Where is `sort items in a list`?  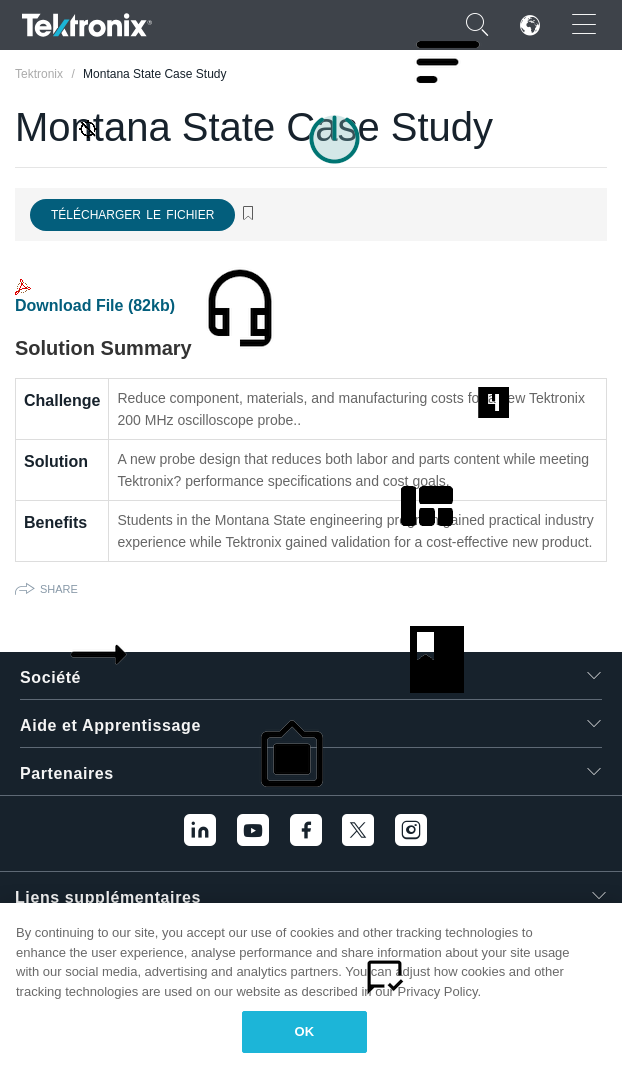
sort items in a list is located at coordinates (448, 62).